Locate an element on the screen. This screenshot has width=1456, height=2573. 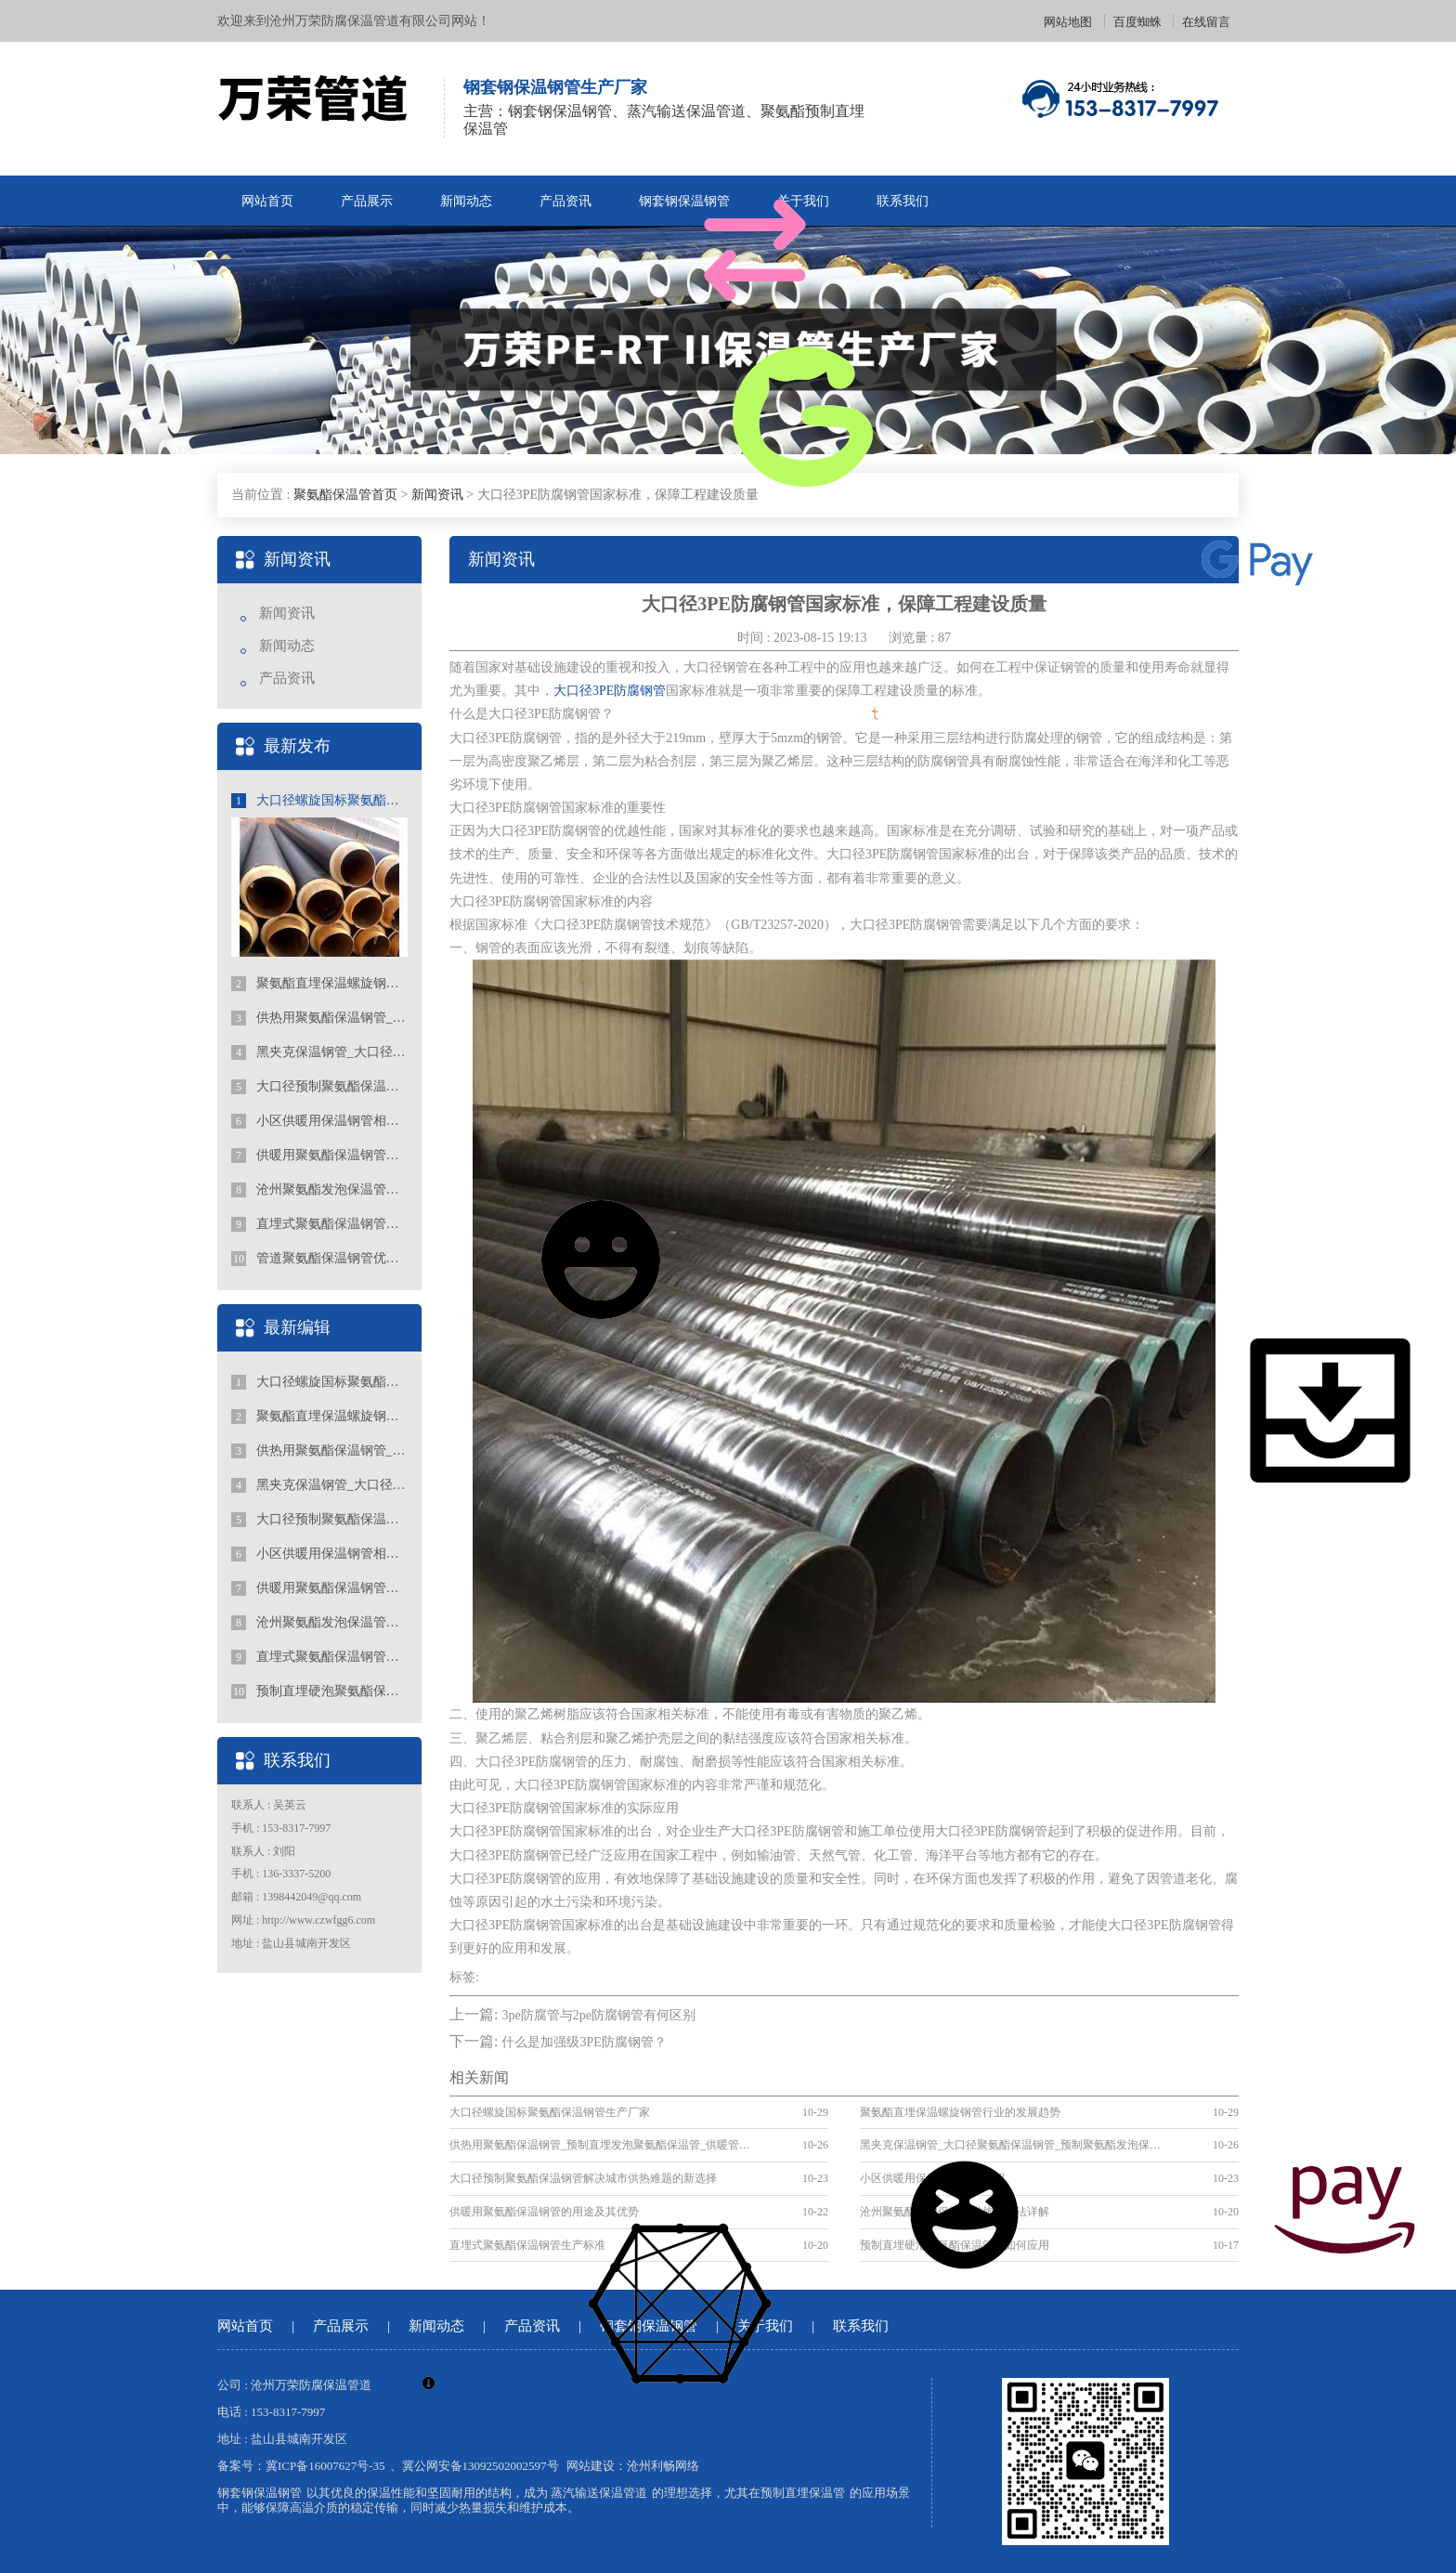
swap or exchange items is located at coordinates (755, 250).